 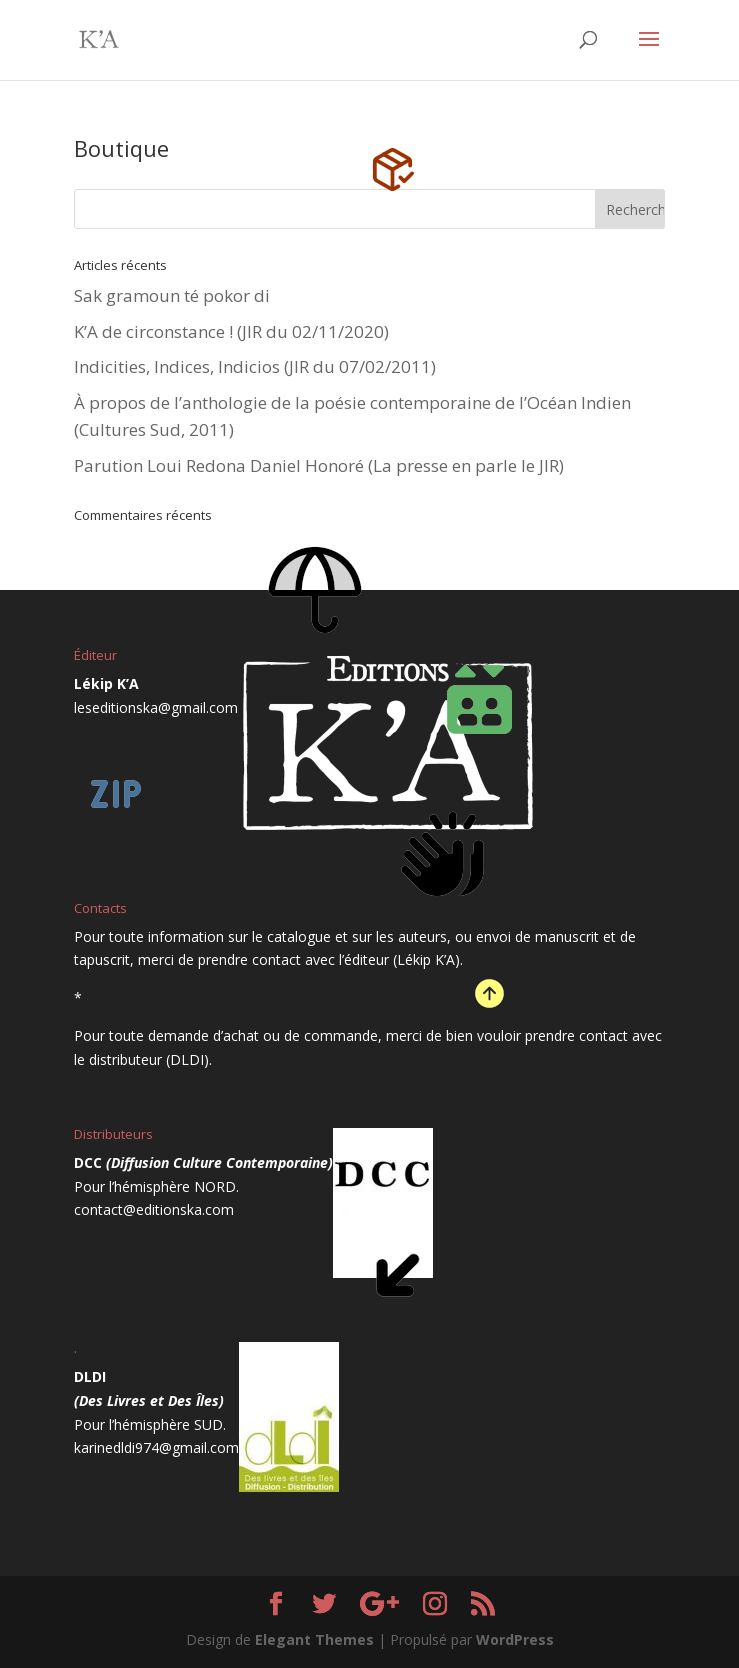 What do you see at coordinates (399, 1274) in the screenshot?
I see `access transit entry or exit points` at bounding box center [399, 1274].